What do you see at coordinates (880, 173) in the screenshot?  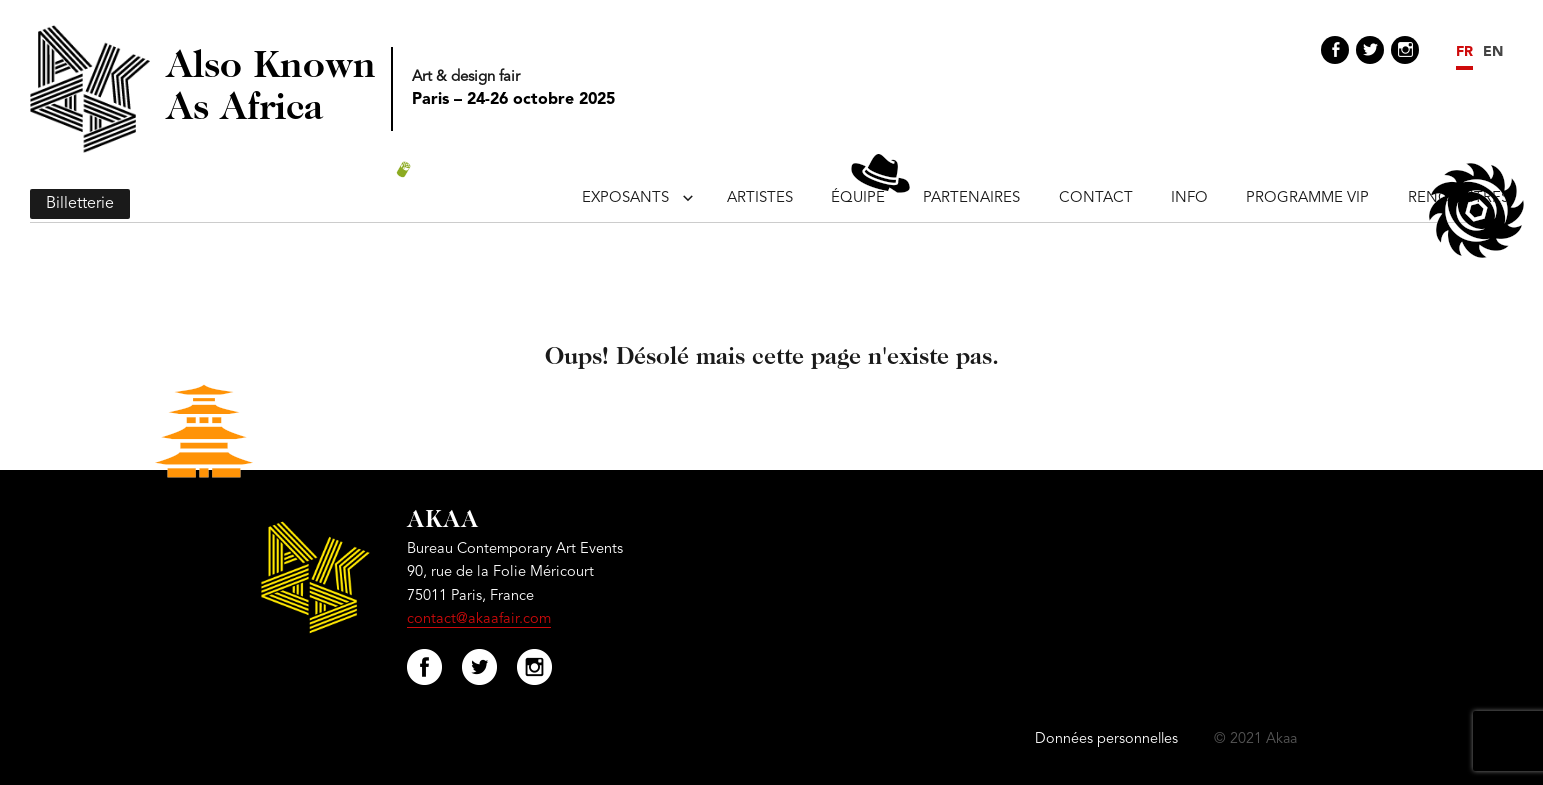 I see `select a detective or spy character` at bounding box center [880, 173].